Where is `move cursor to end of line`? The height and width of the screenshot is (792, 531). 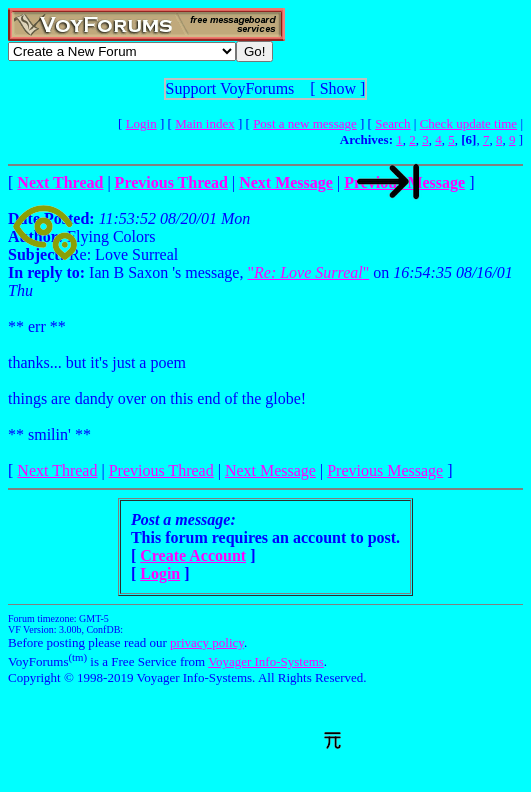 move cursor to end of line is located at coordinates (389, 181).